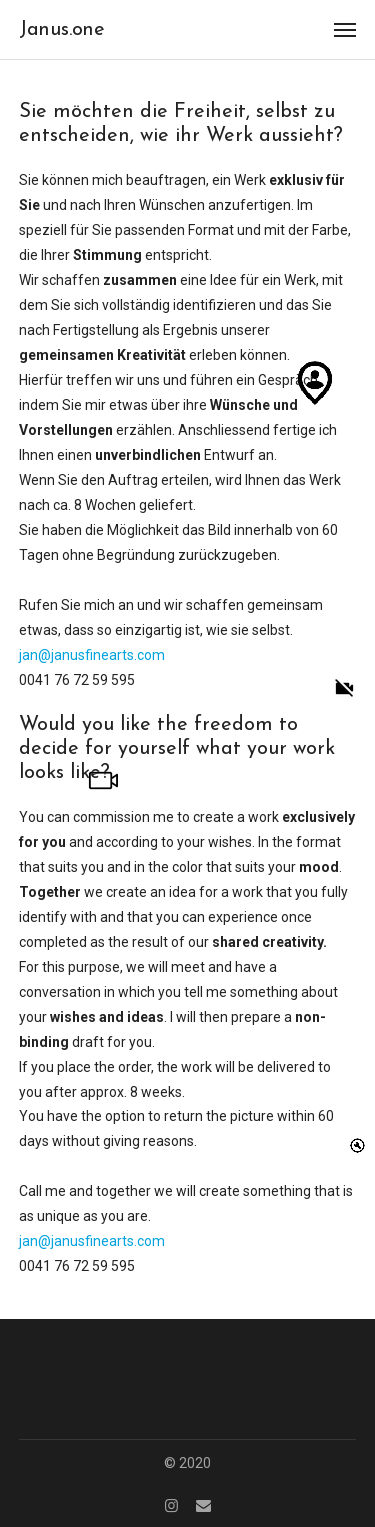 This screenshot has width=375, height=1527. What do you see at coordinates (344, 688) in the screenshot?
I see `camera is currently disabled or off` at bounding box center [344, 688].